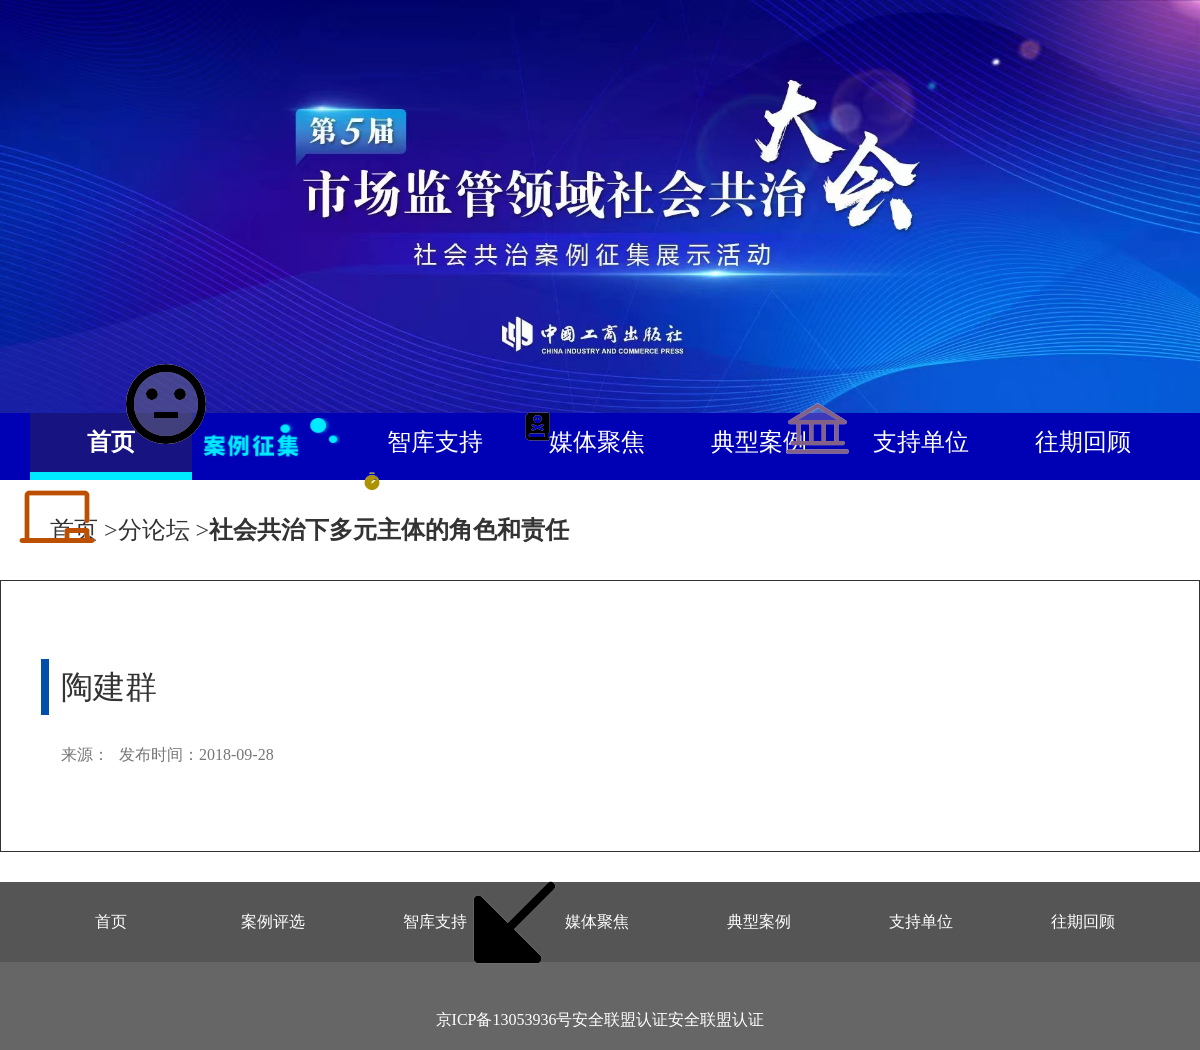 Image resolution: width=1200 pixels, height=1050 pixels. What do you see at coordinates (166, 404) in the screenshot?
I see `indicates neutral feedback or rating` at bounding box center [166, 404].